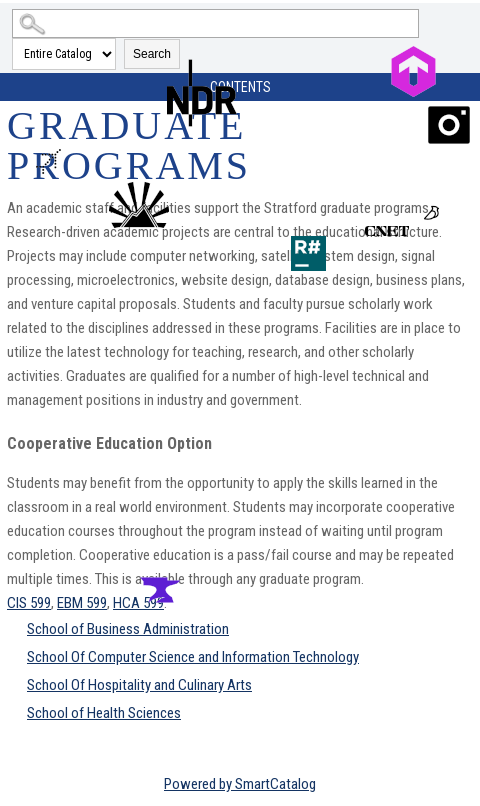  I want to click on visit curseforge for game mods and addons, so click(160, 590).